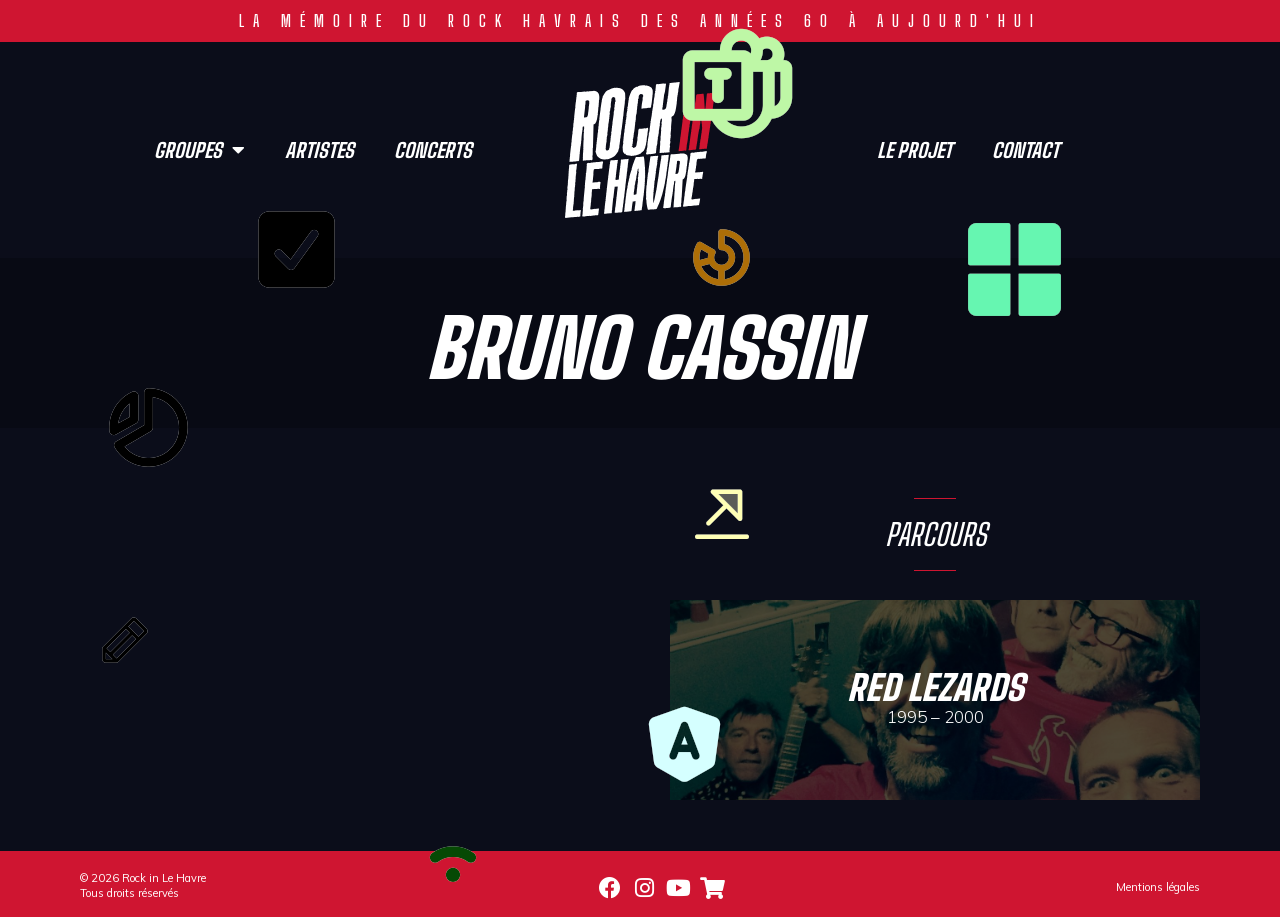  What do you see at coordinates (737, 85) in the screenshot?
I see `open microsoft teams` at bounding box center [737, 85].